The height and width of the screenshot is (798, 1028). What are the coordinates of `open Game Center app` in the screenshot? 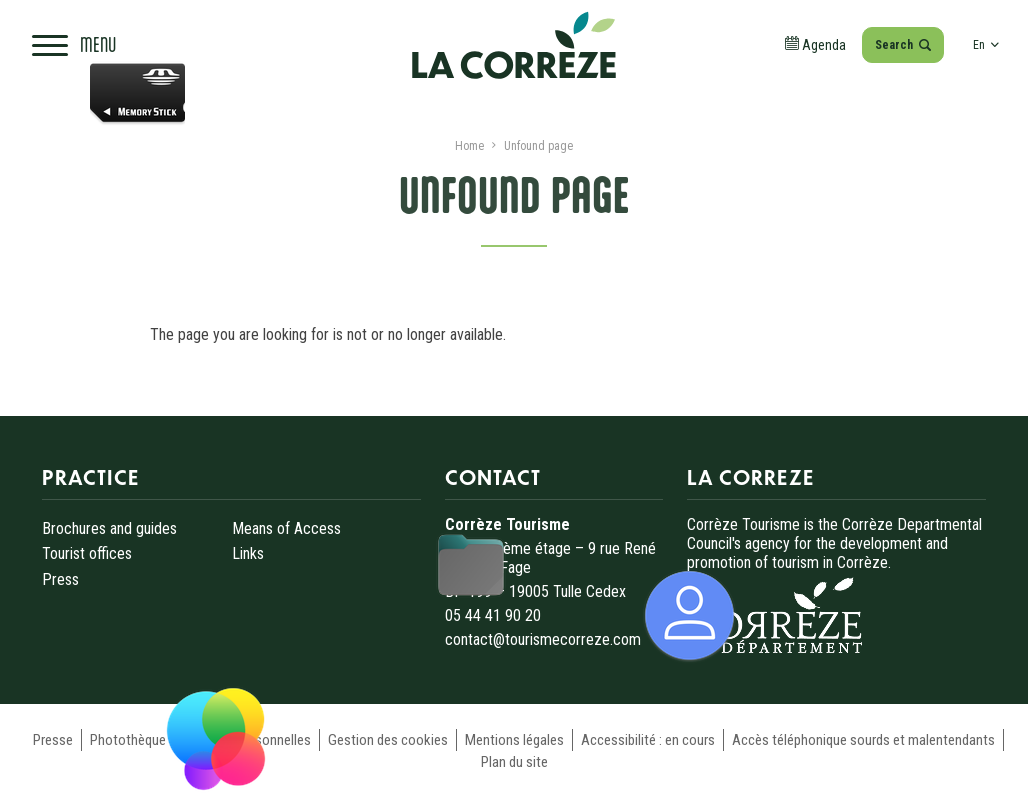 It's located at (216, 739).